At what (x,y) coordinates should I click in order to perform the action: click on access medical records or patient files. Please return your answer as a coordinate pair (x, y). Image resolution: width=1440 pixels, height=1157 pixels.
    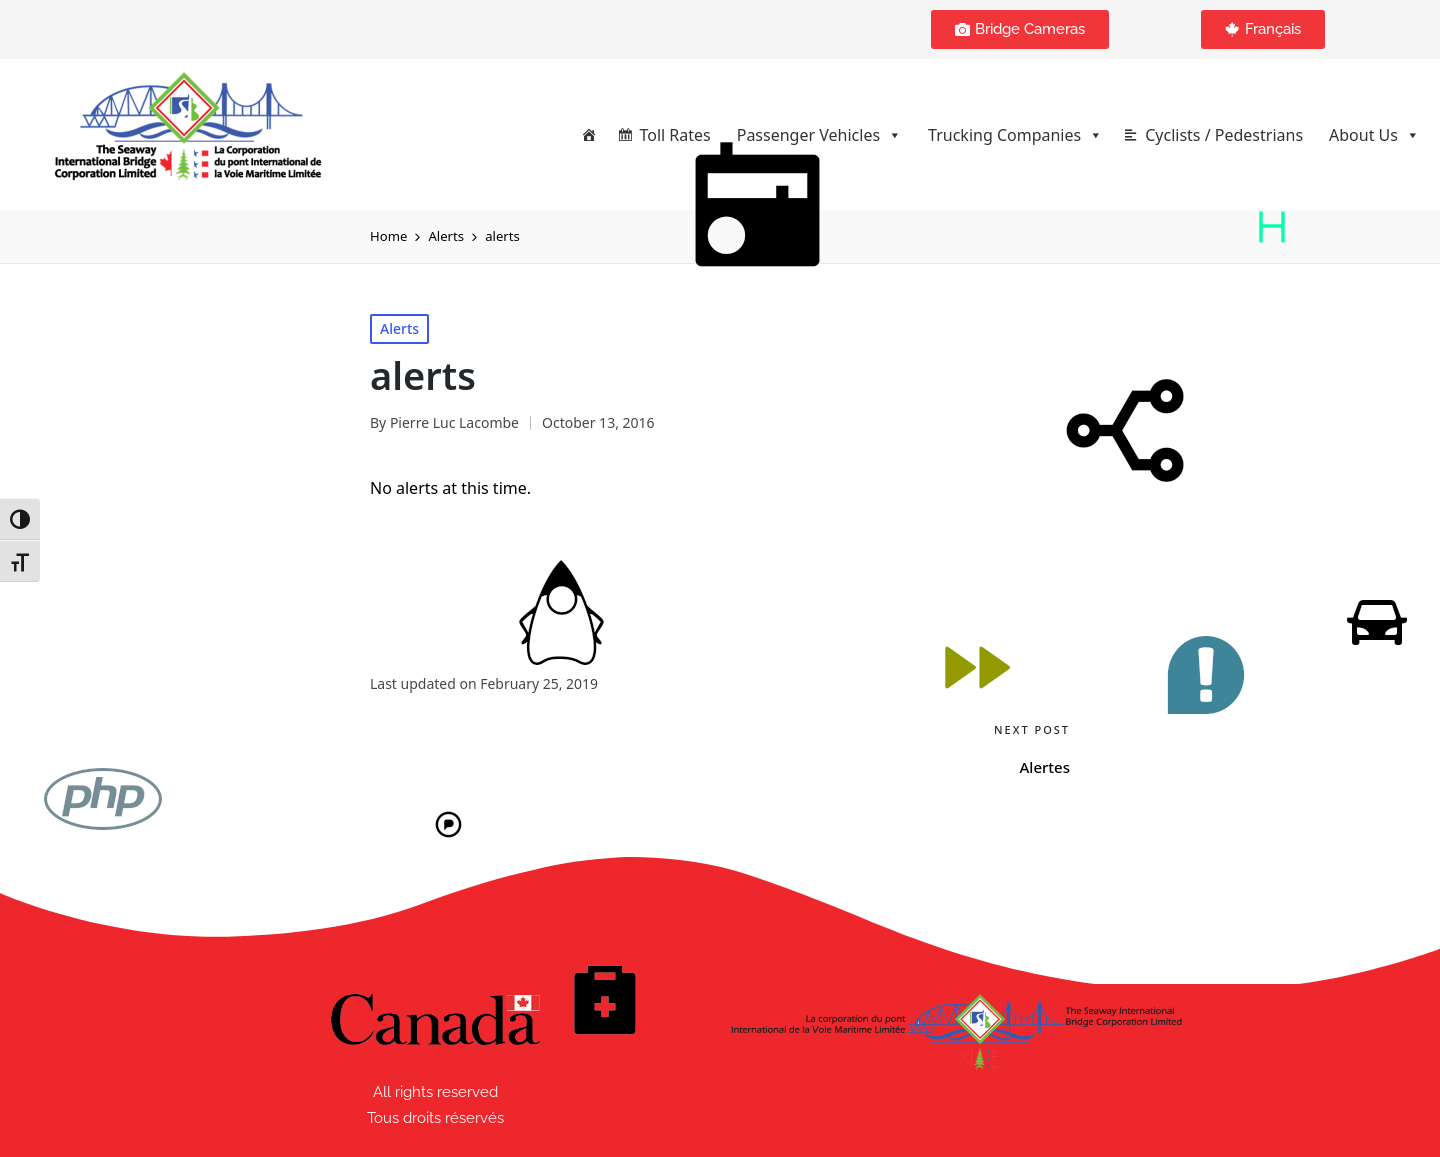
    Looking at the image, I should click on (605, 1000).